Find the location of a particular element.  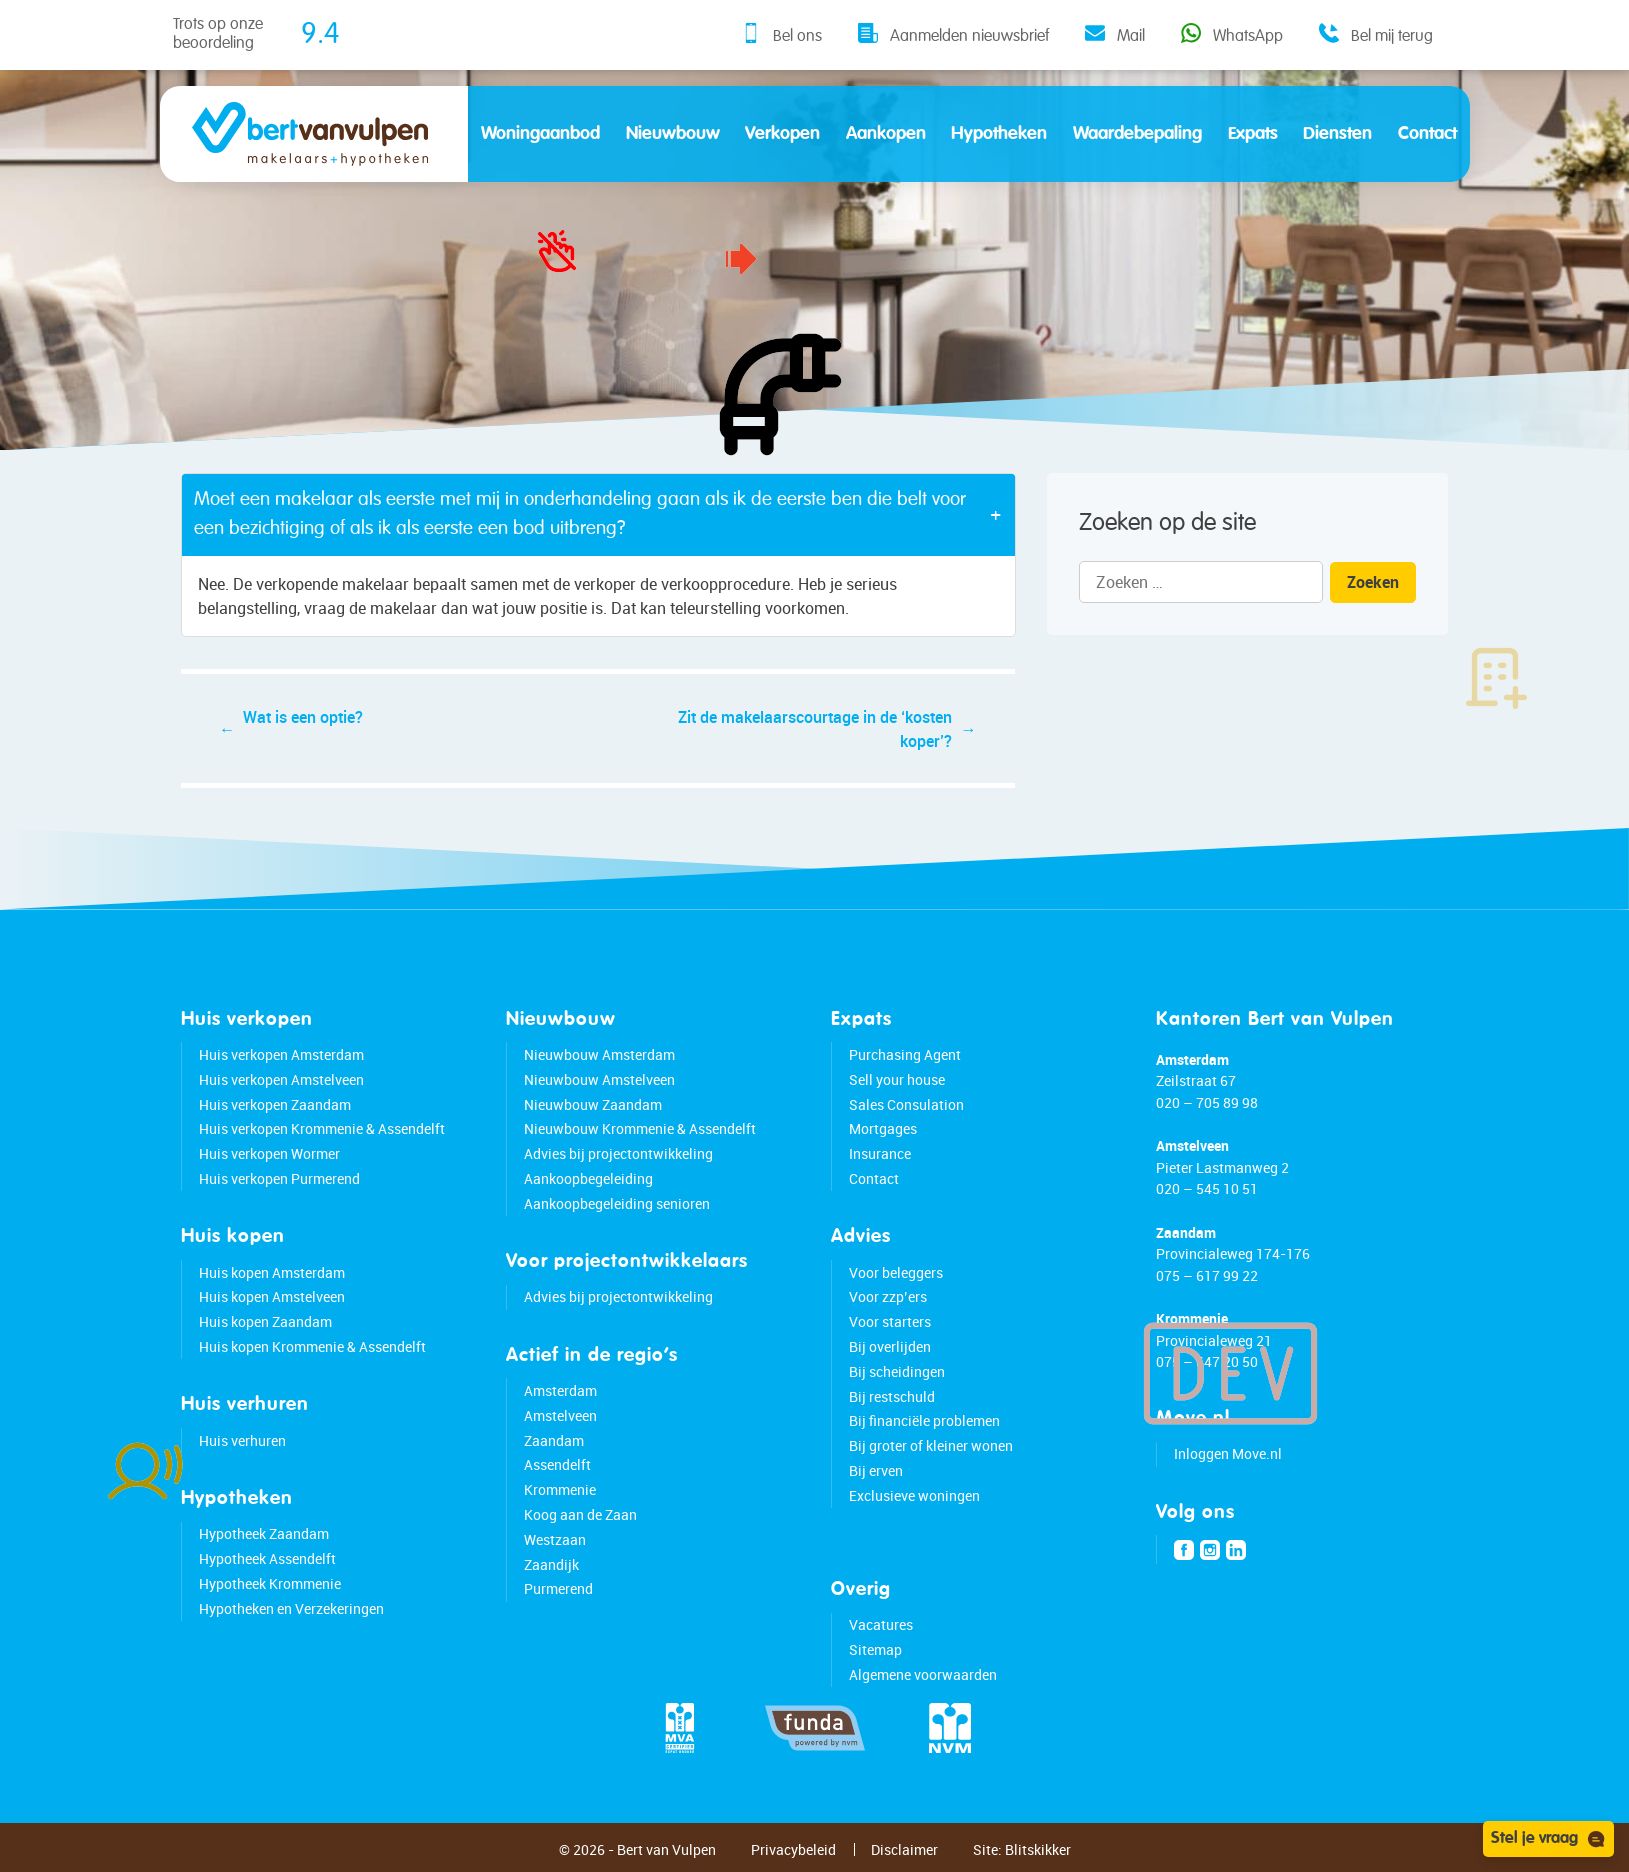

add a new building or property is located at coordinates (1495, 677).